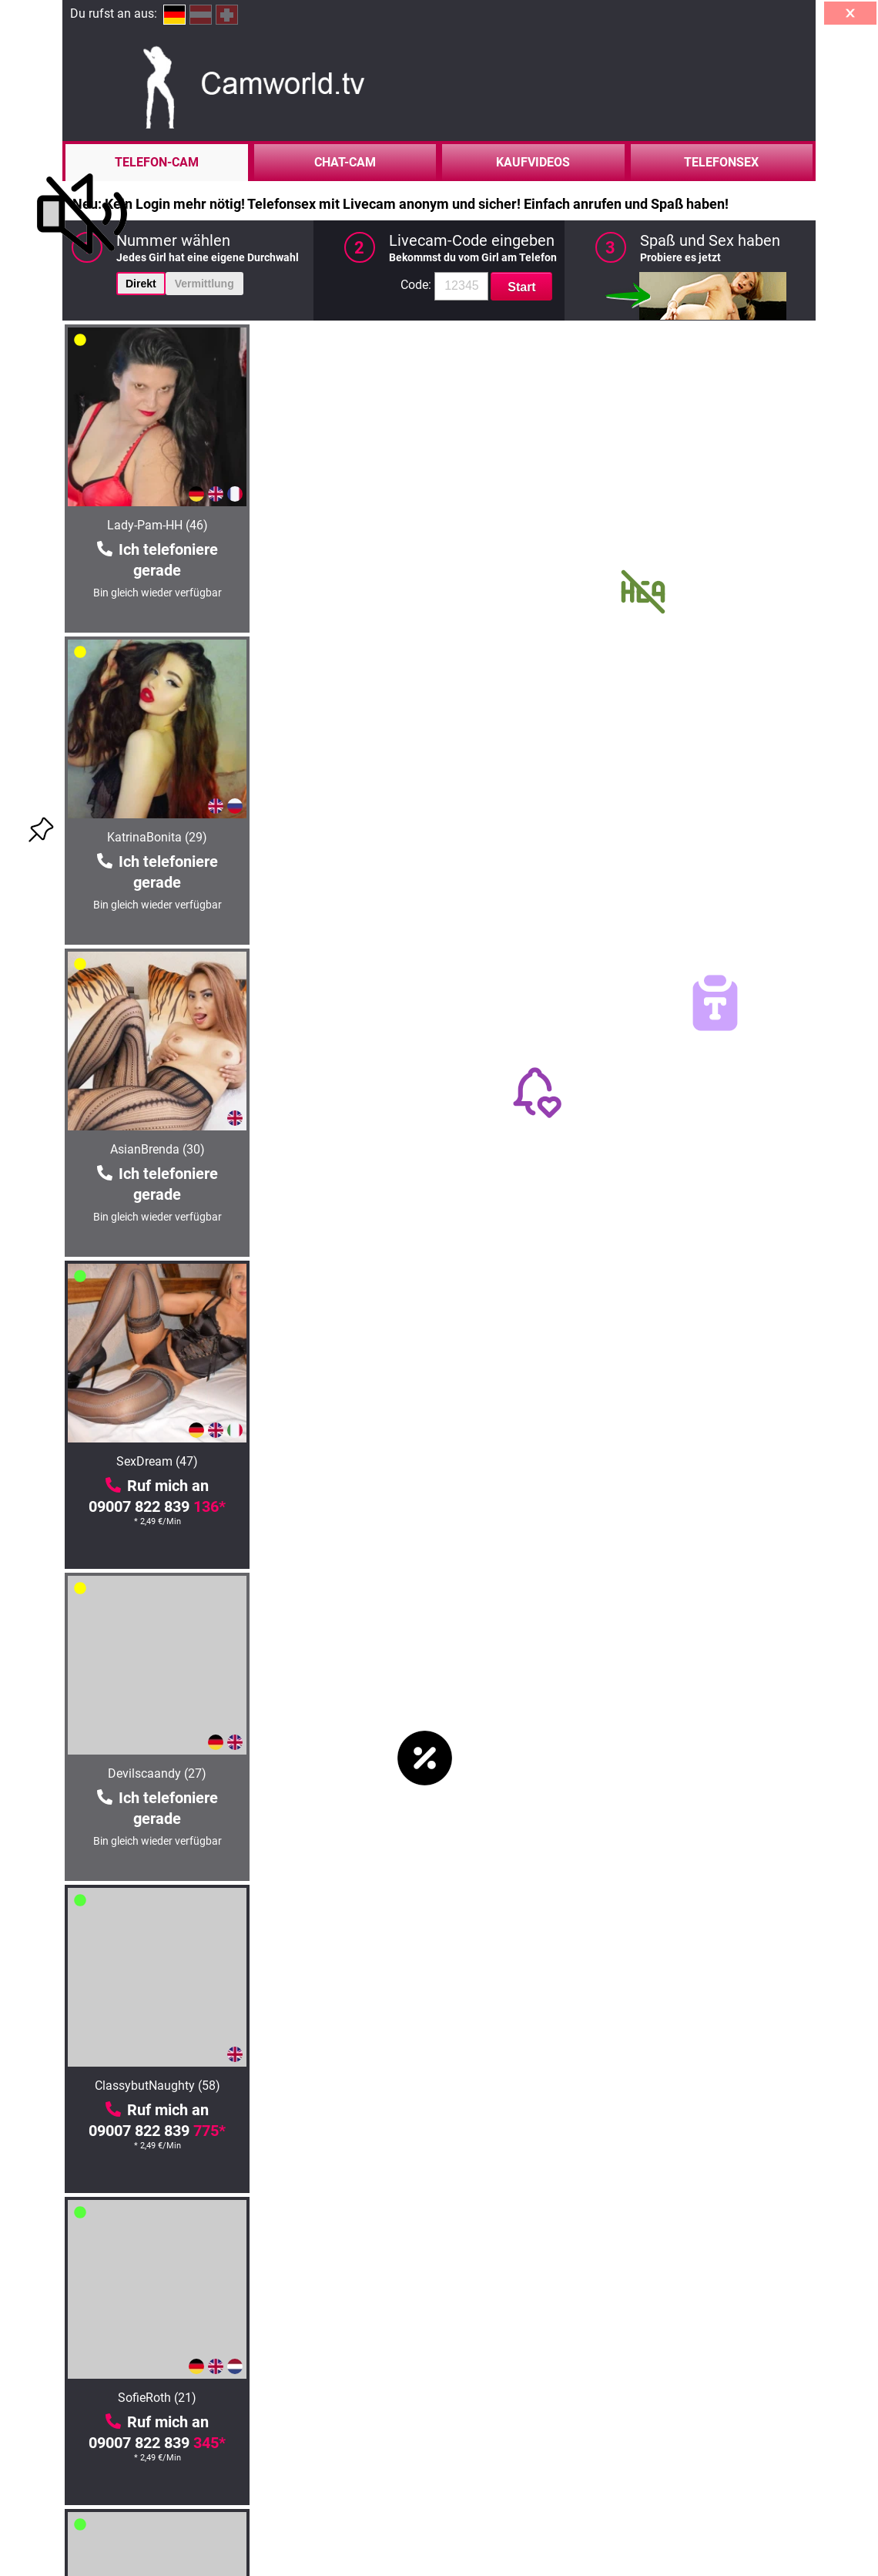  I want to click on mute audio or sound, so click(80, 213).